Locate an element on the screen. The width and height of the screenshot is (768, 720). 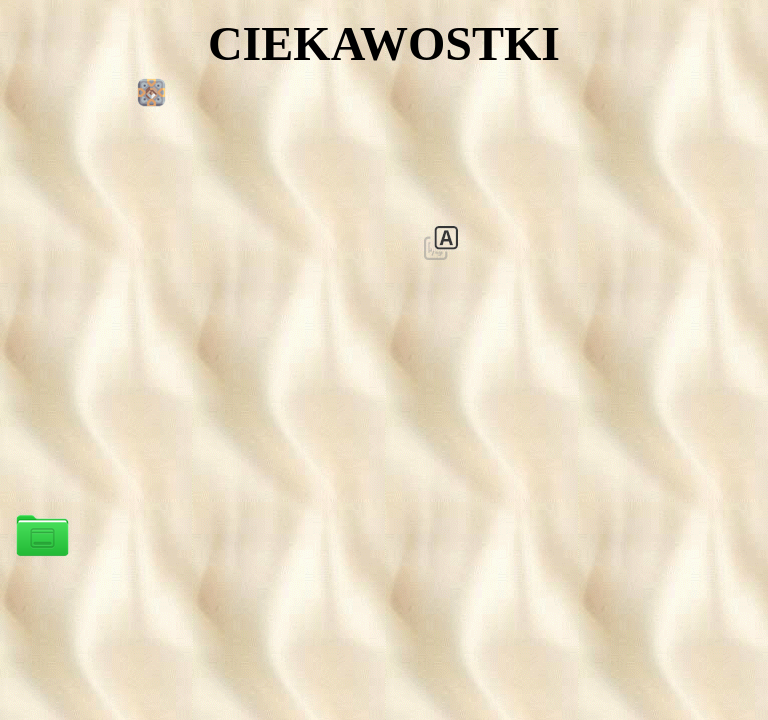
open desktop folder is located at coordinates (42, 535).